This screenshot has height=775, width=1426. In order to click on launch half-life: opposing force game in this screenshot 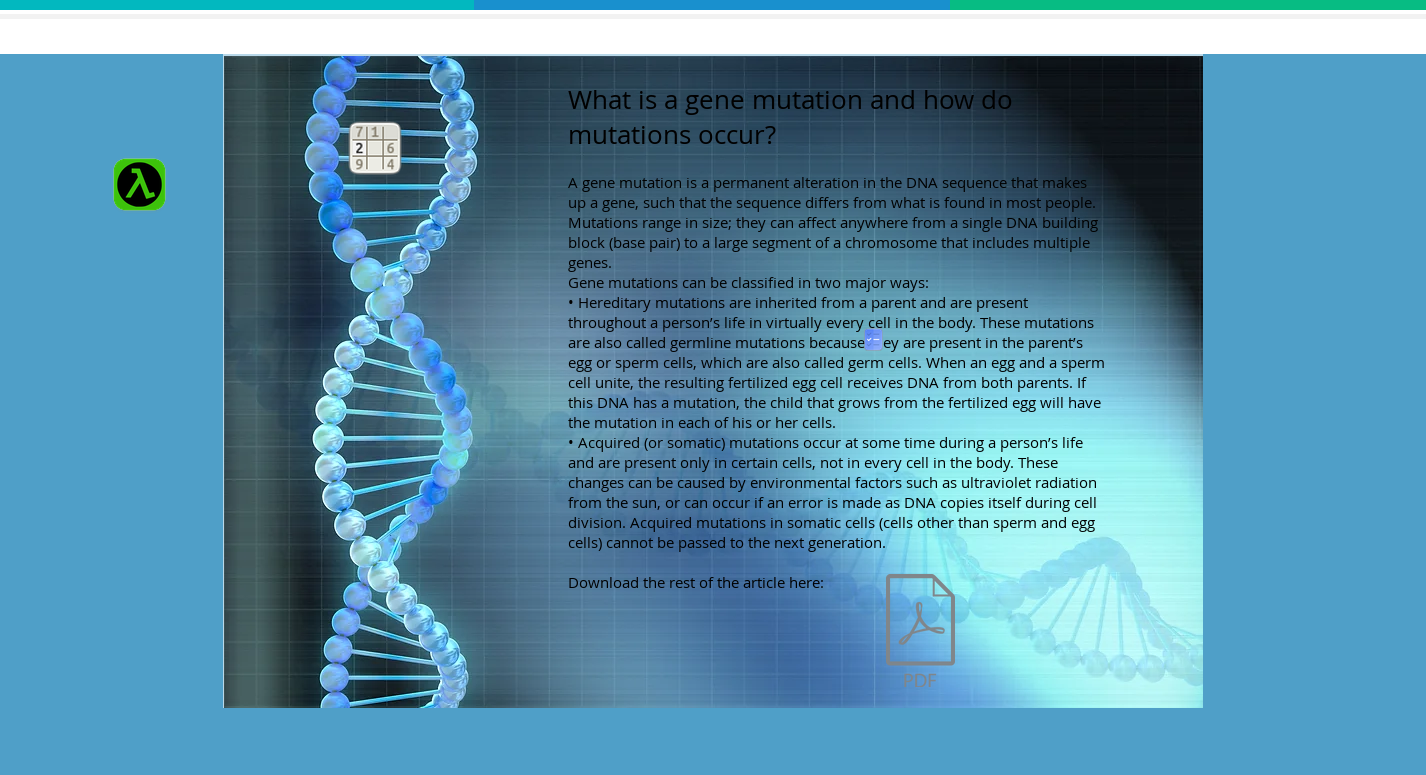, I will do `click(139, 184)`.